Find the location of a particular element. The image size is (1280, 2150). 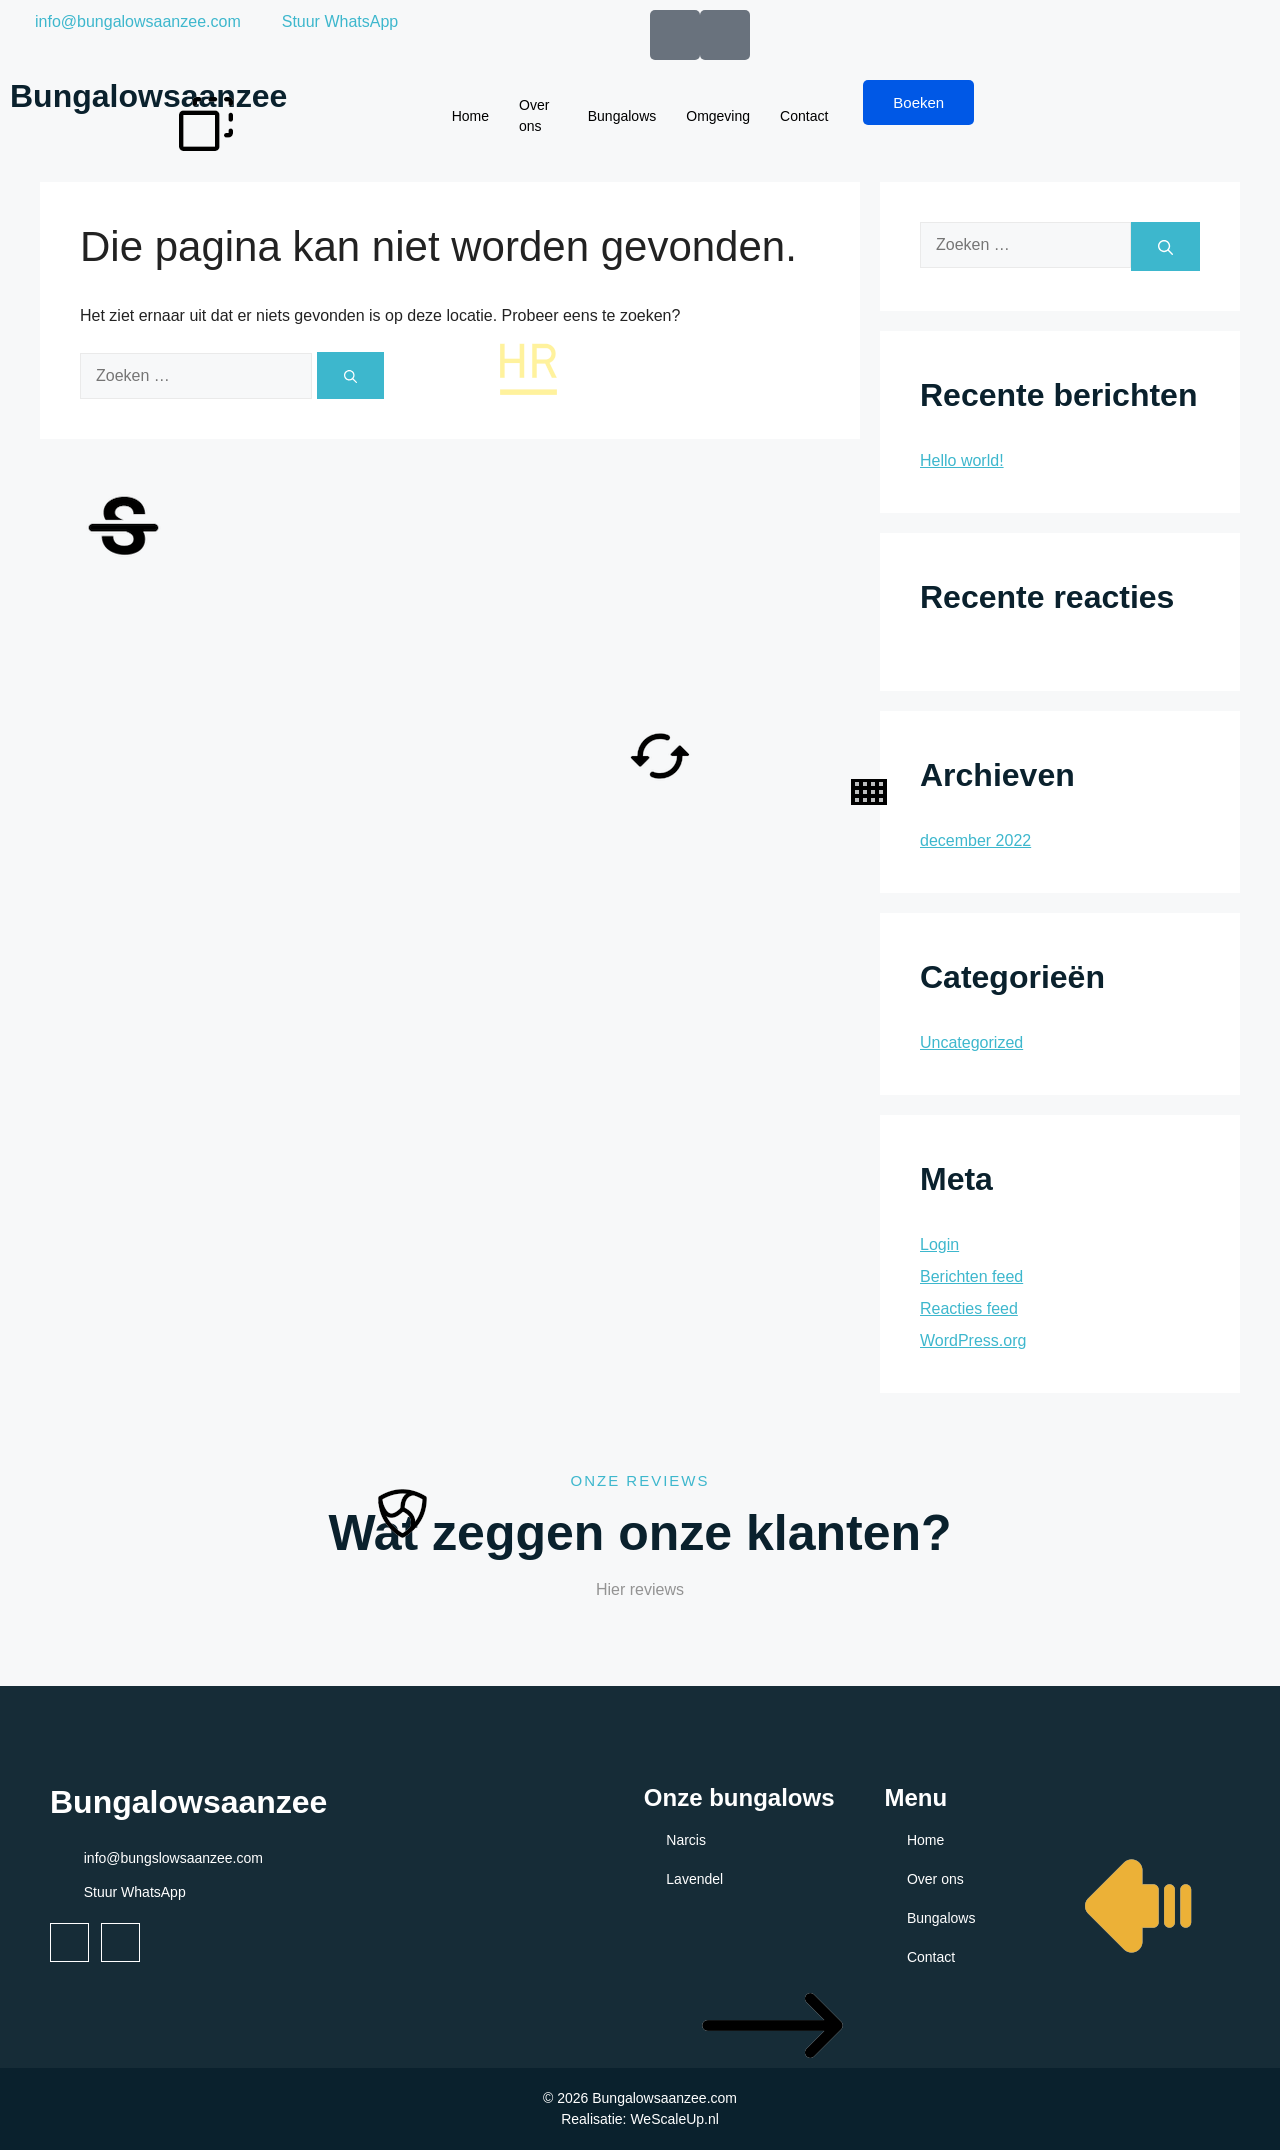

insert a horizontal rule or divider line is located at coordinates (528, 366).